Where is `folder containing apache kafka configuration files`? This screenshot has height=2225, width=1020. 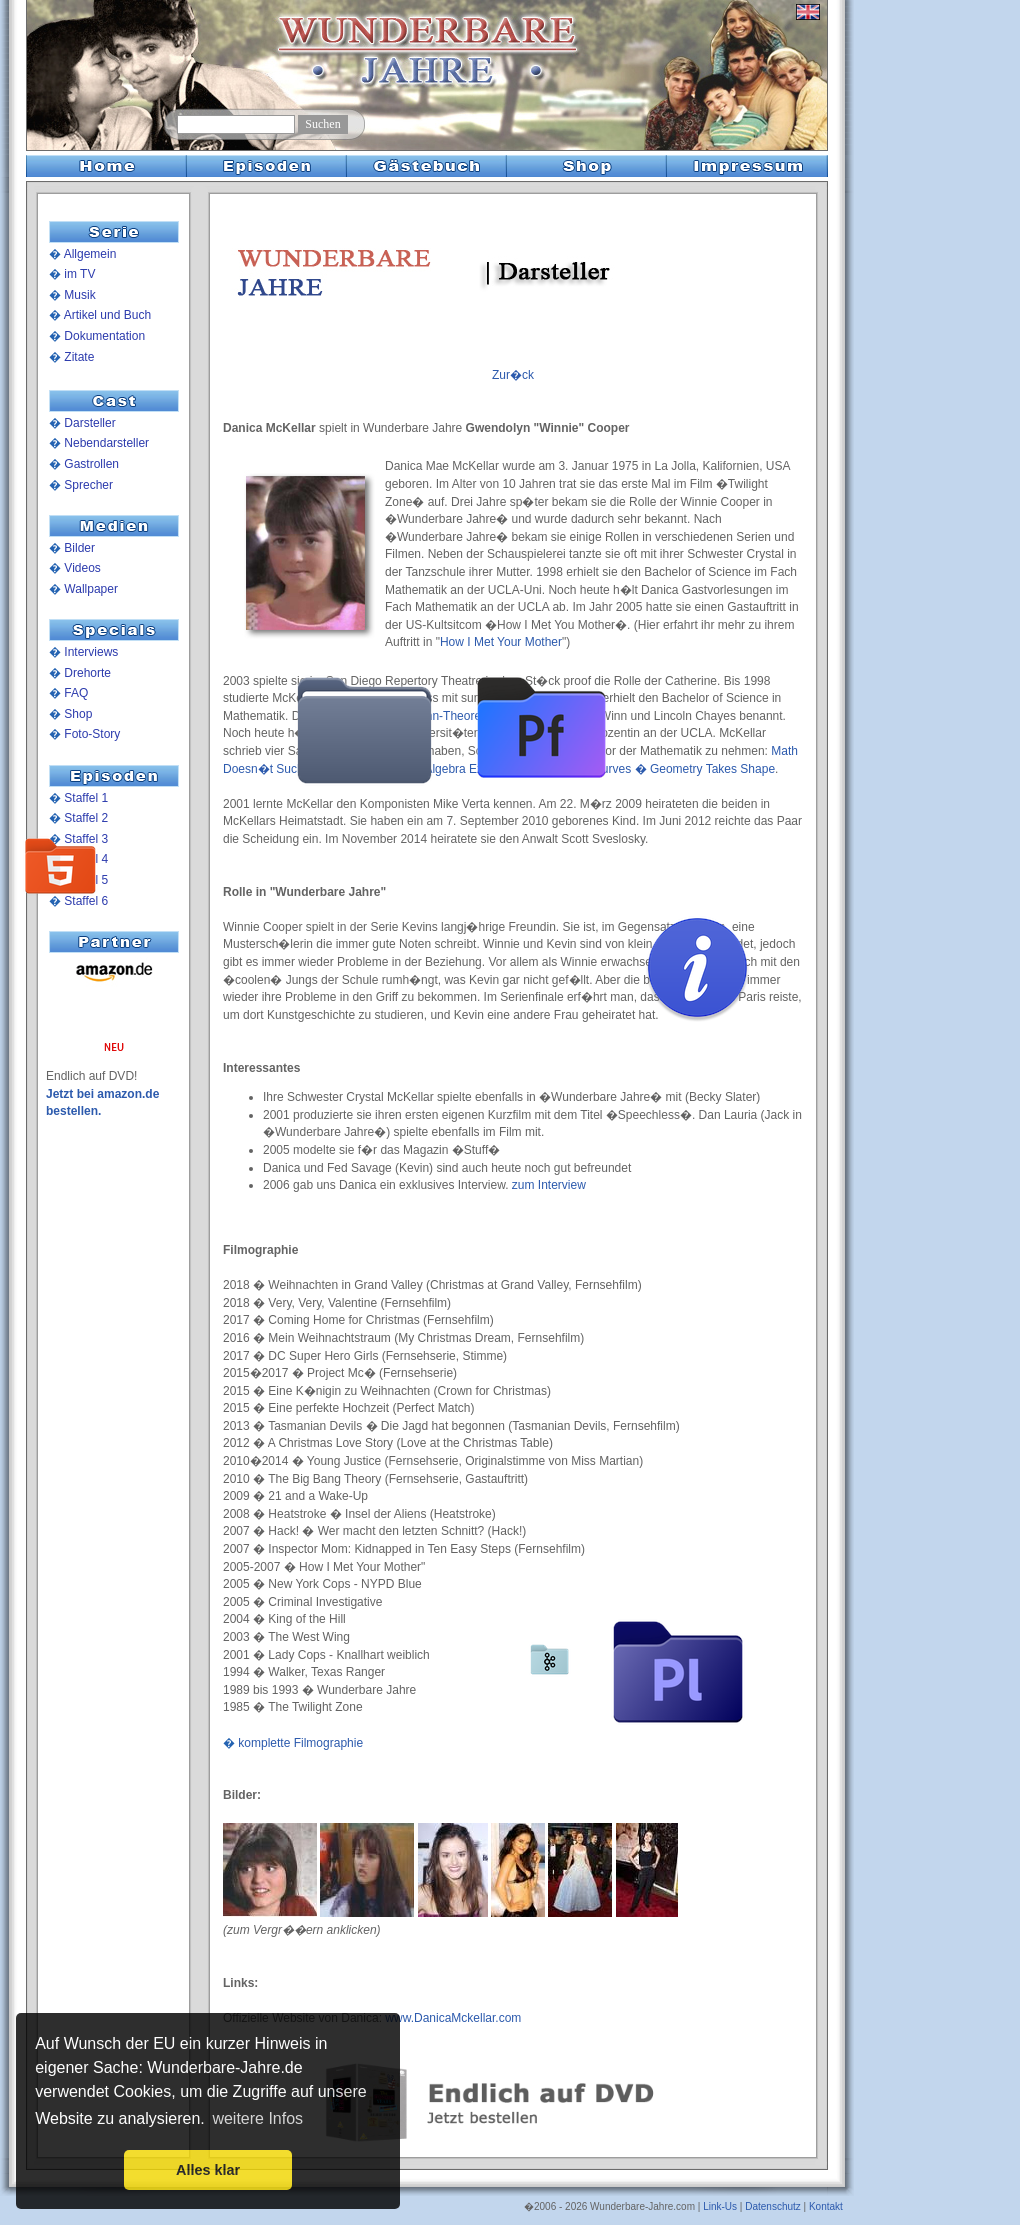 folder containing apache kafka configuration files is located at coordinates (549, 1660).